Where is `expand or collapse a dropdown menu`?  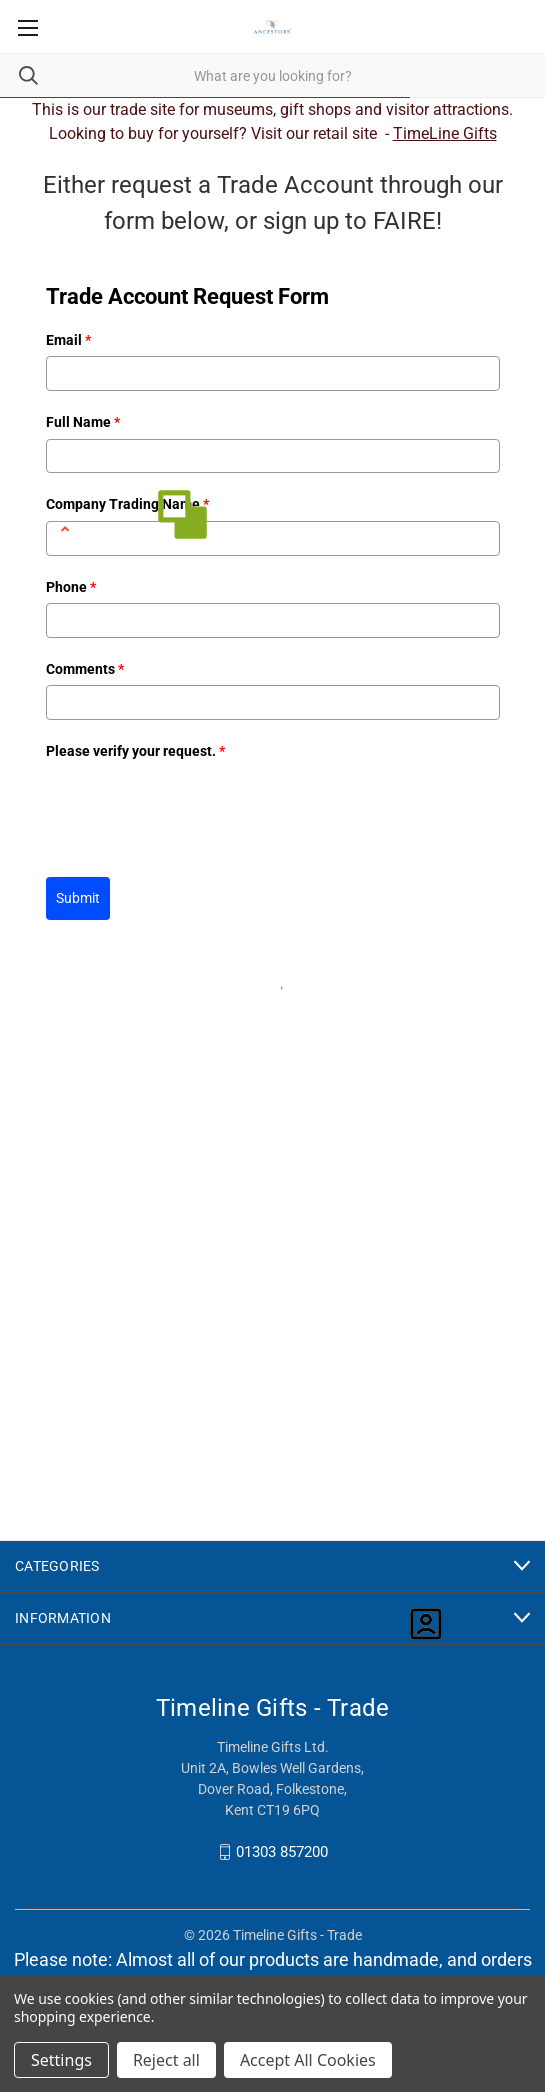
expand or collapse a dropdown menu is located at coordinates (65, 529).